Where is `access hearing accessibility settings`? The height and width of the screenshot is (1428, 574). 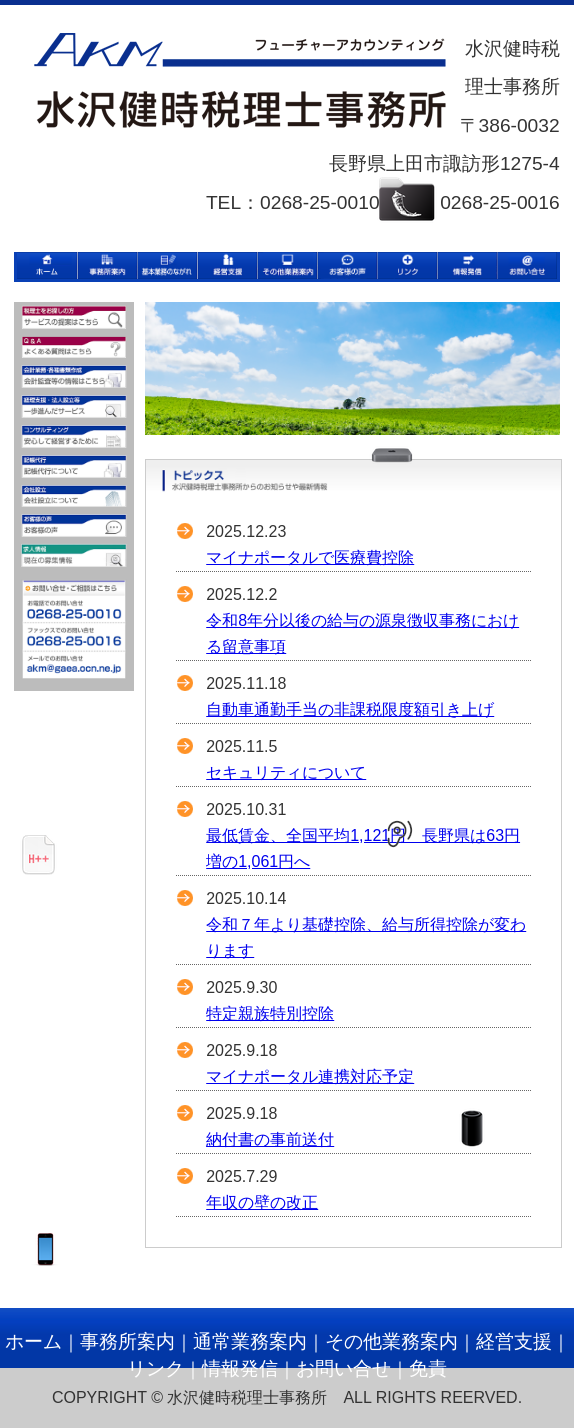
access hearing accessibility settings is located at coordinates (399, 834).